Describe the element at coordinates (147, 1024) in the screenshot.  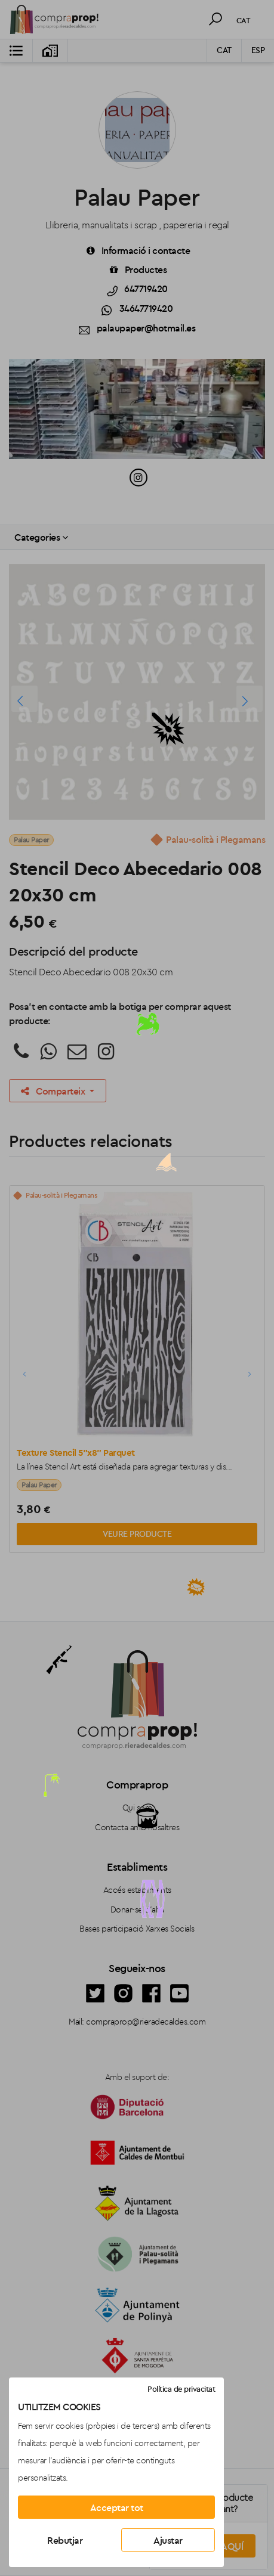
I see `ghost enemy or spirit character in a game` at that location.